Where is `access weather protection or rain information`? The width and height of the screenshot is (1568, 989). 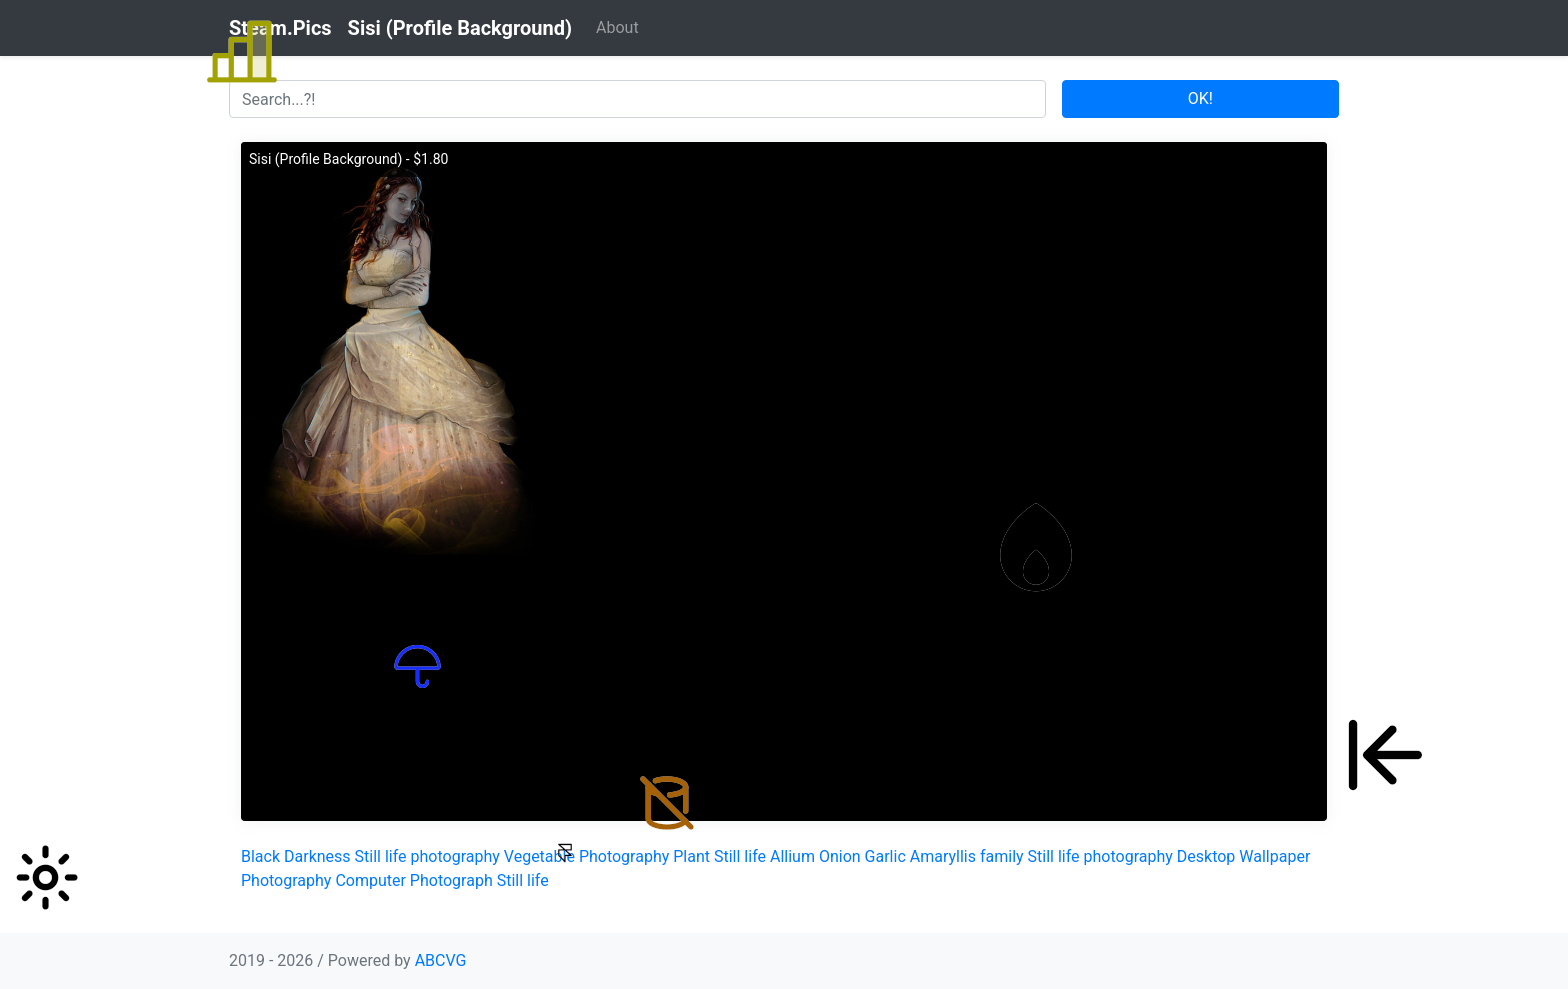
access weather protection or rain information is located at coordinates (417, 666).